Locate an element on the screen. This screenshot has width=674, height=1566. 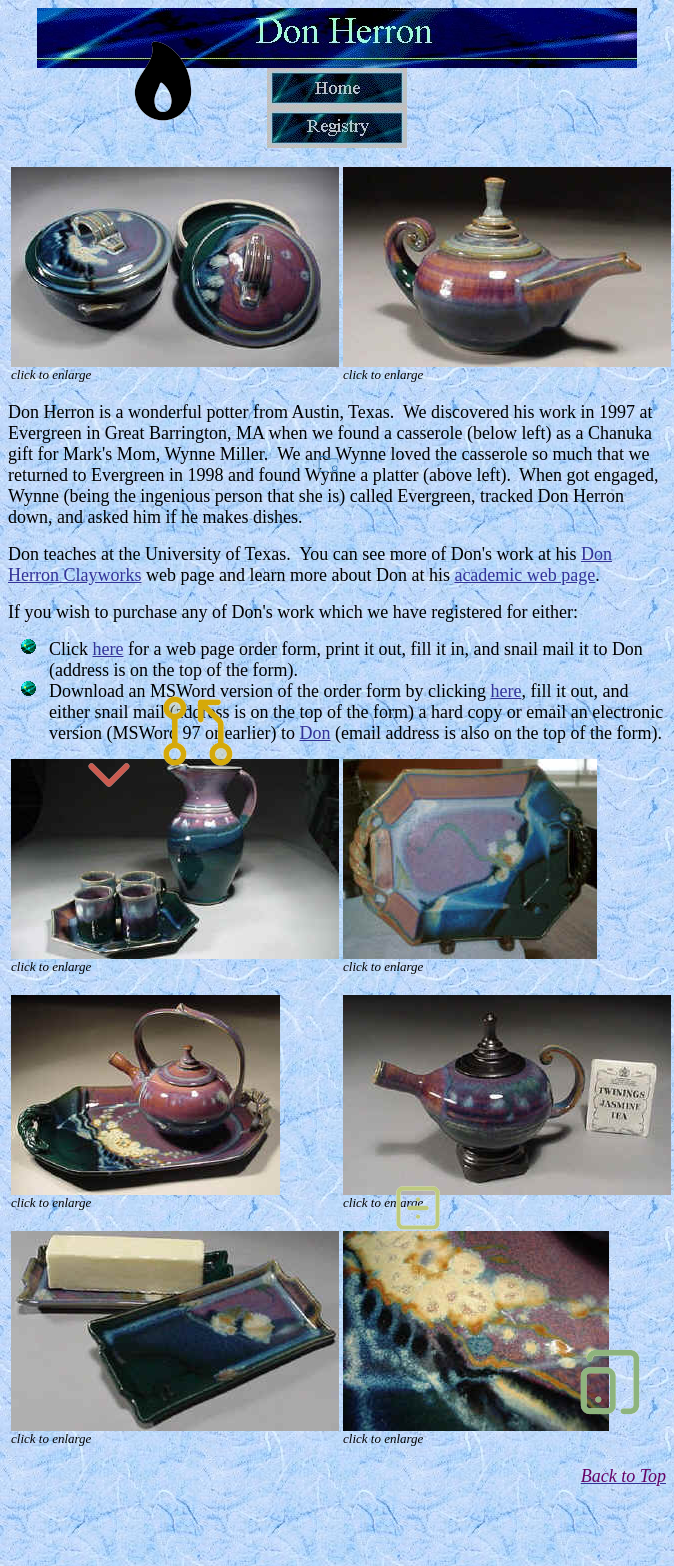
access user-specific files or personal folder is located at coordinates (328, 463).